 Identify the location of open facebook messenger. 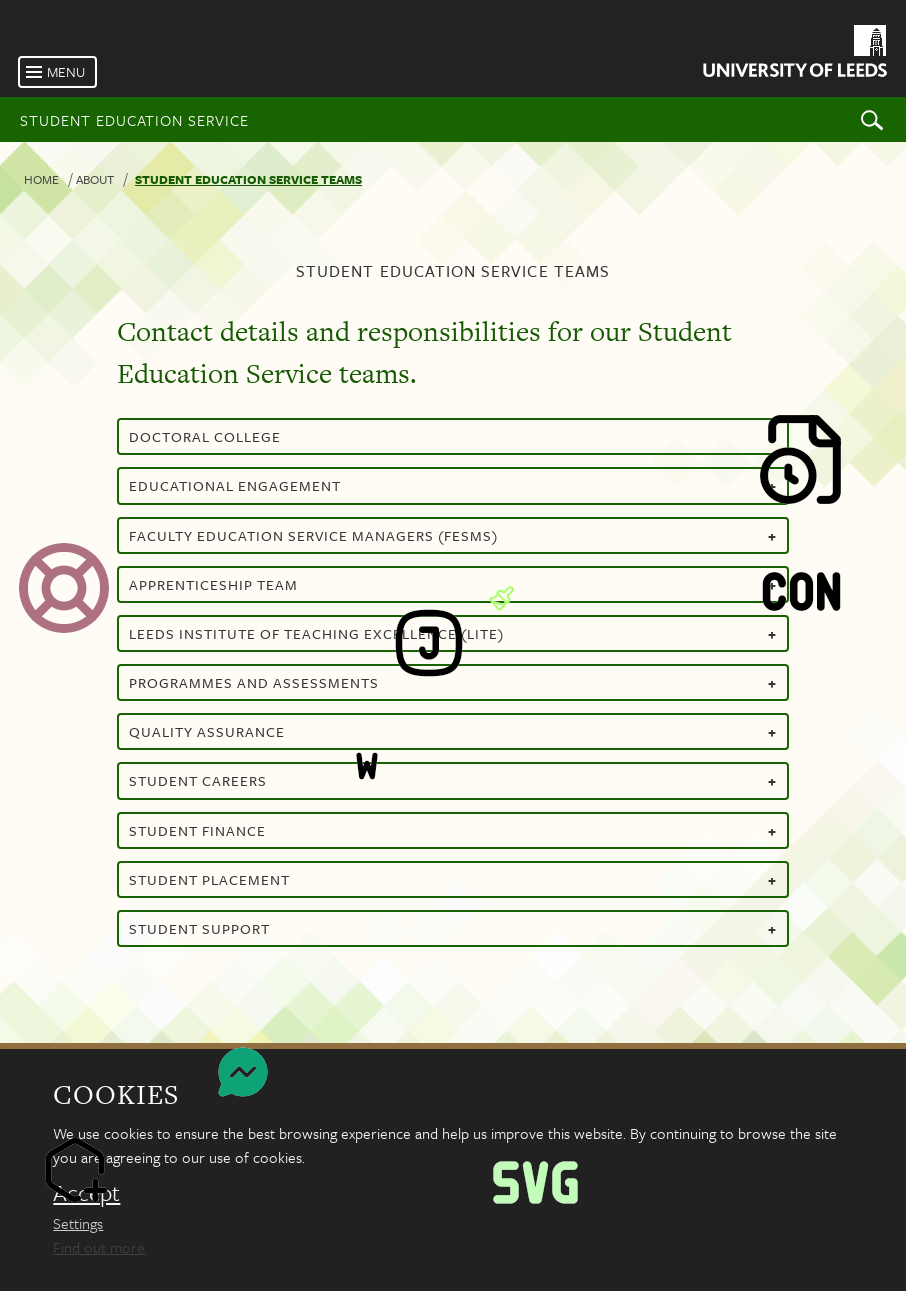
(243, 1072).